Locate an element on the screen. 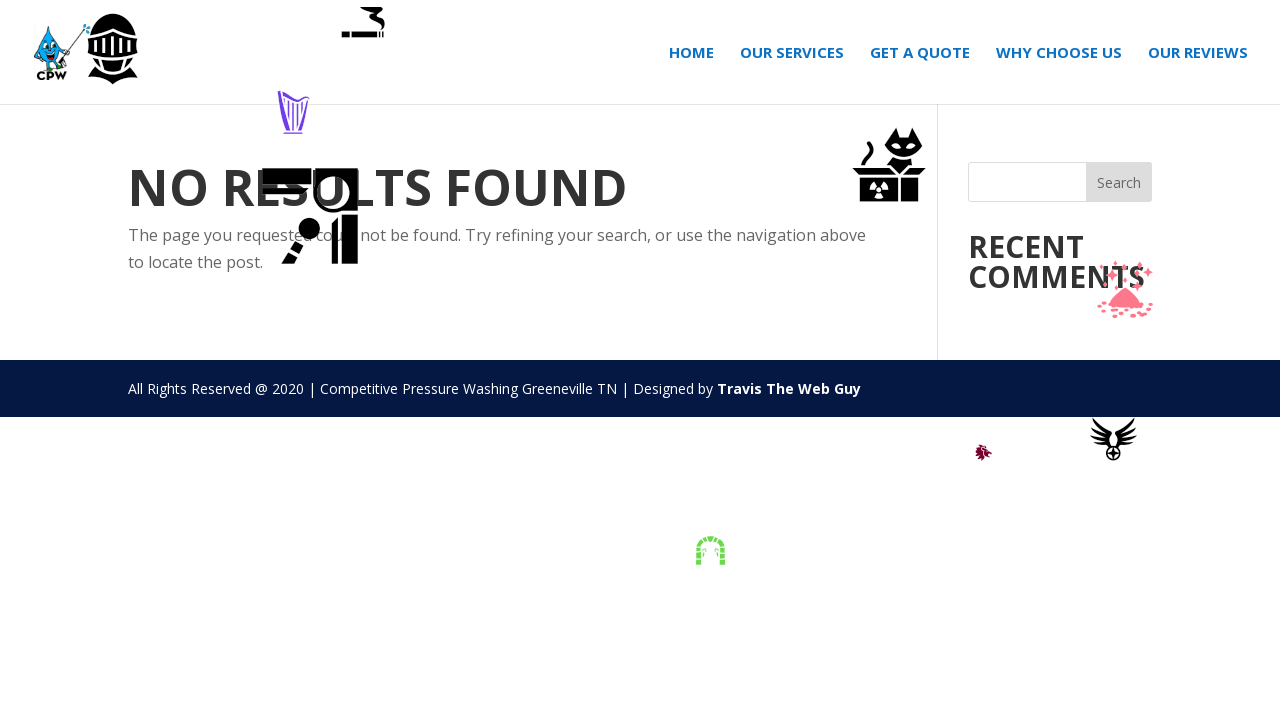 This screenshot has height=720, width=1280. enter a dungeon or underground level is located at coordinates (710, 550).